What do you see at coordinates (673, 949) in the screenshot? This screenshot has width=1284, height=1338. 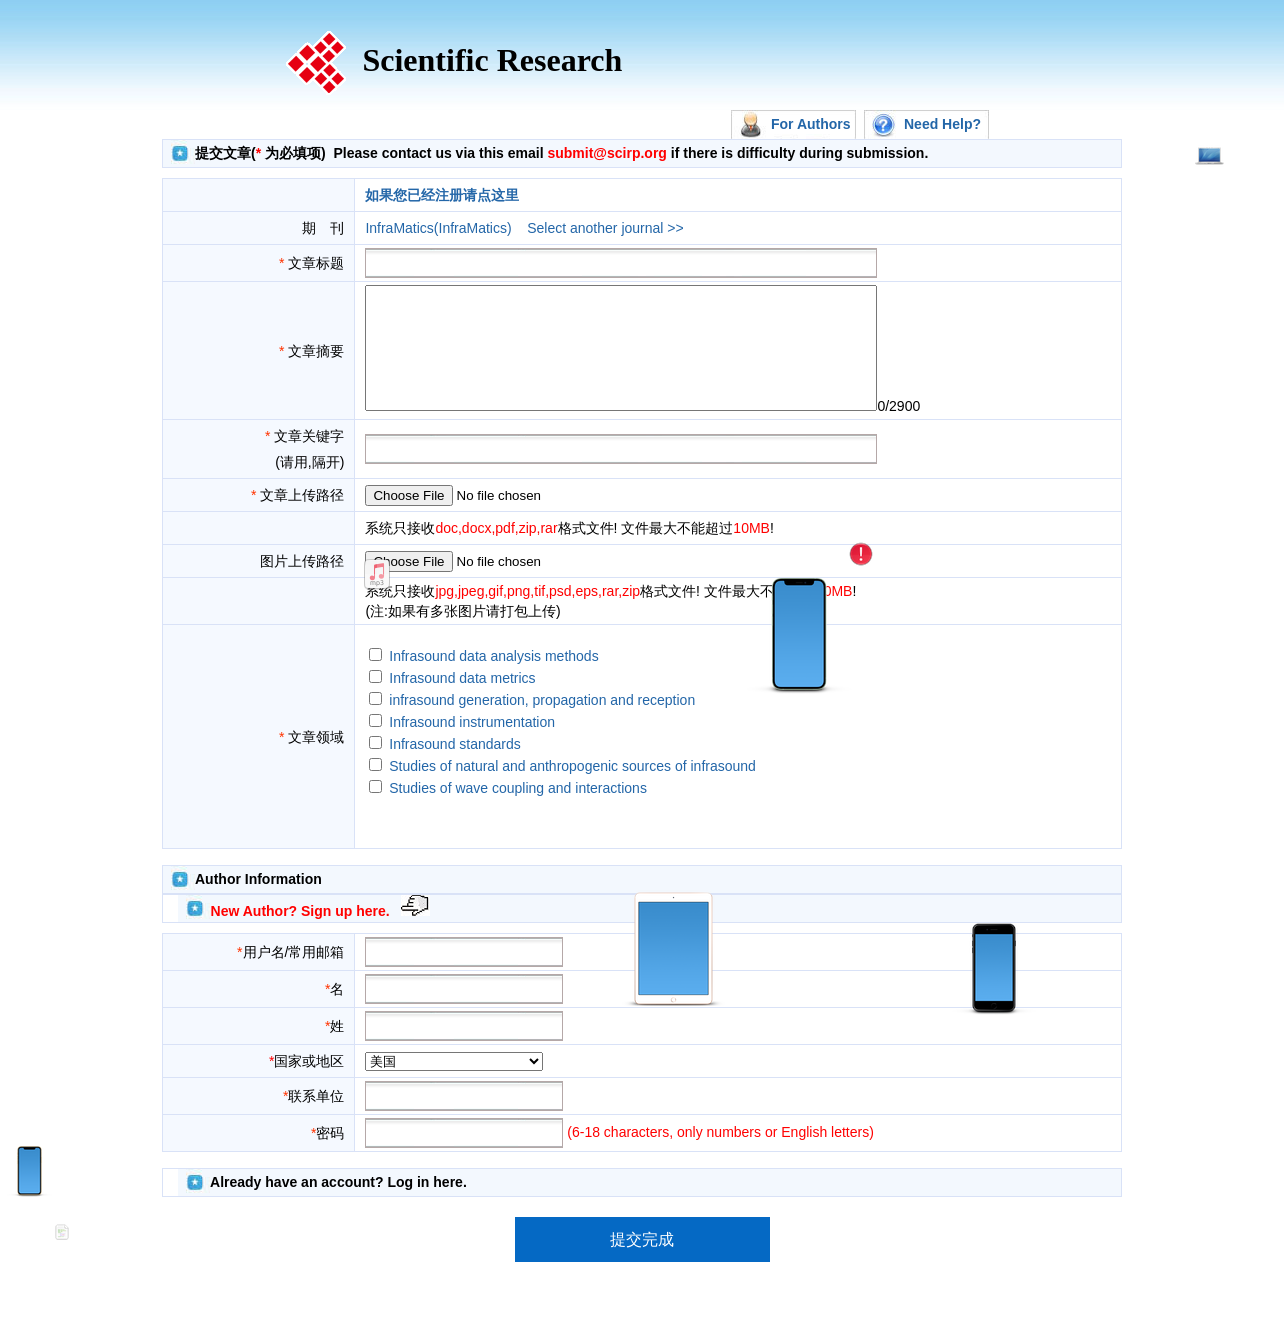 I see `iPad device connected to this computer` at bounding box center [673, 949].